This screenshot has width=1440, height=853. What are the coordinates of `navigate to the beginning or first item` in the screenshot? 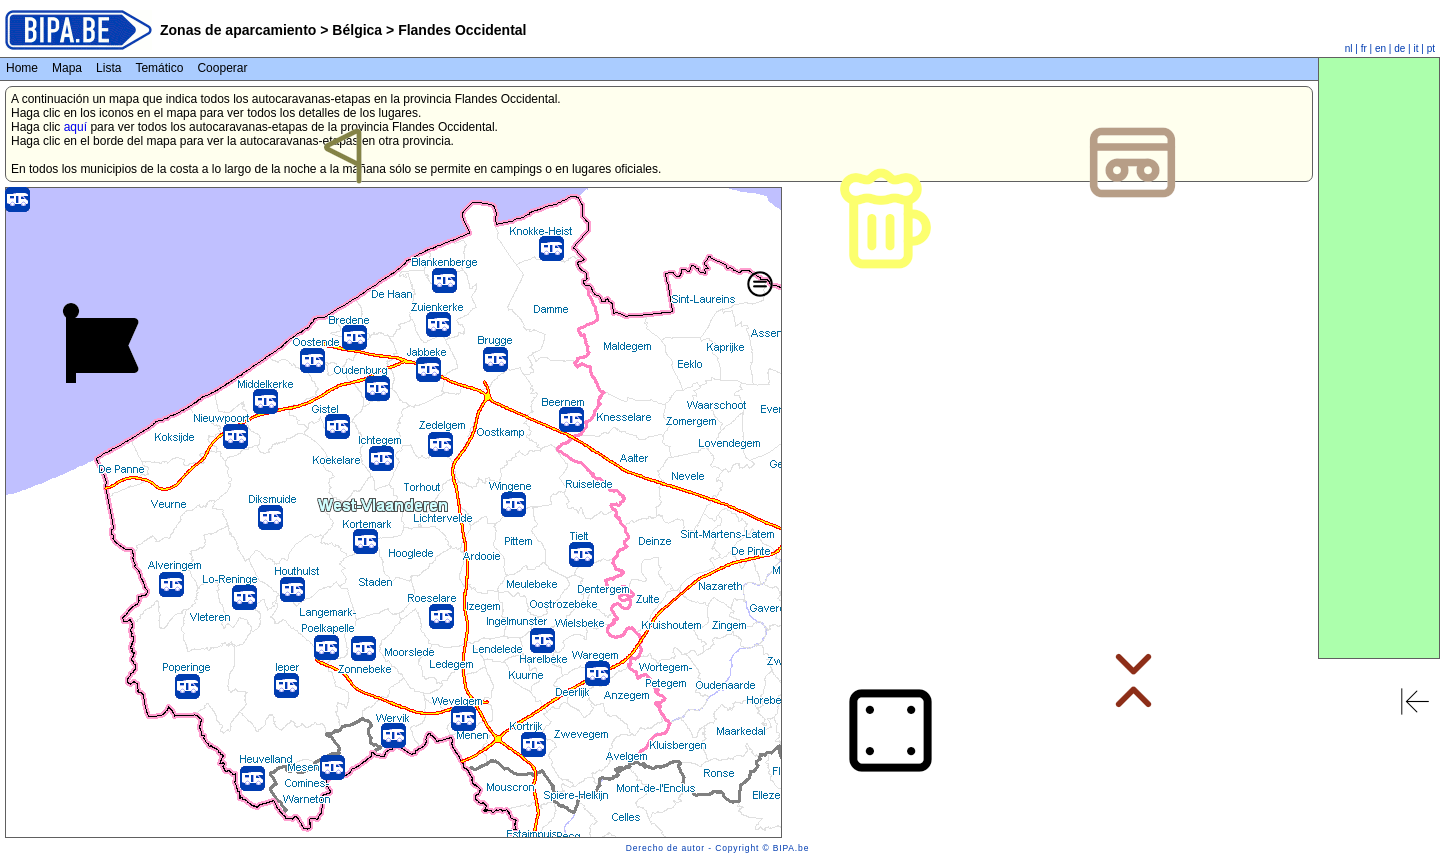 It's located at (1414, 701).